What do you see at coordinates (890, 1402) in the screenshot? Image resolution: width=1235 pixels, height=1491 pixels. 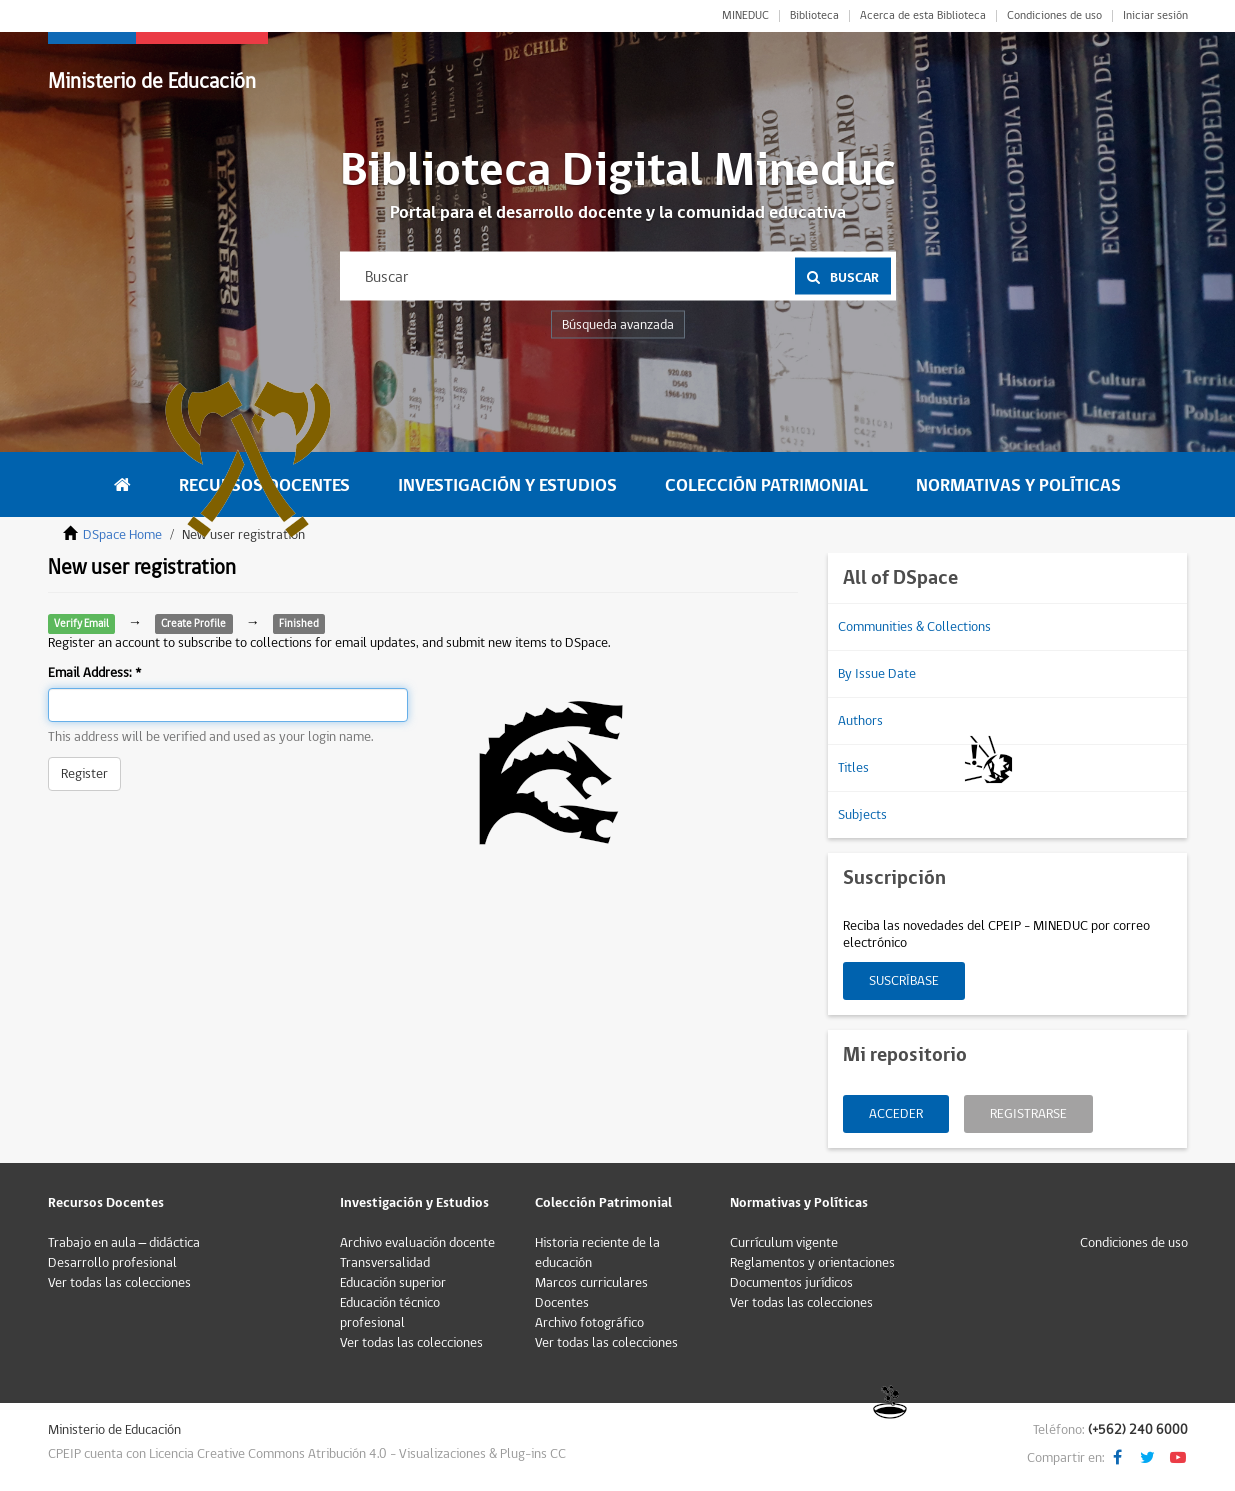 I see `brewing or crafting a potion` at bounding box center [890, 1402].